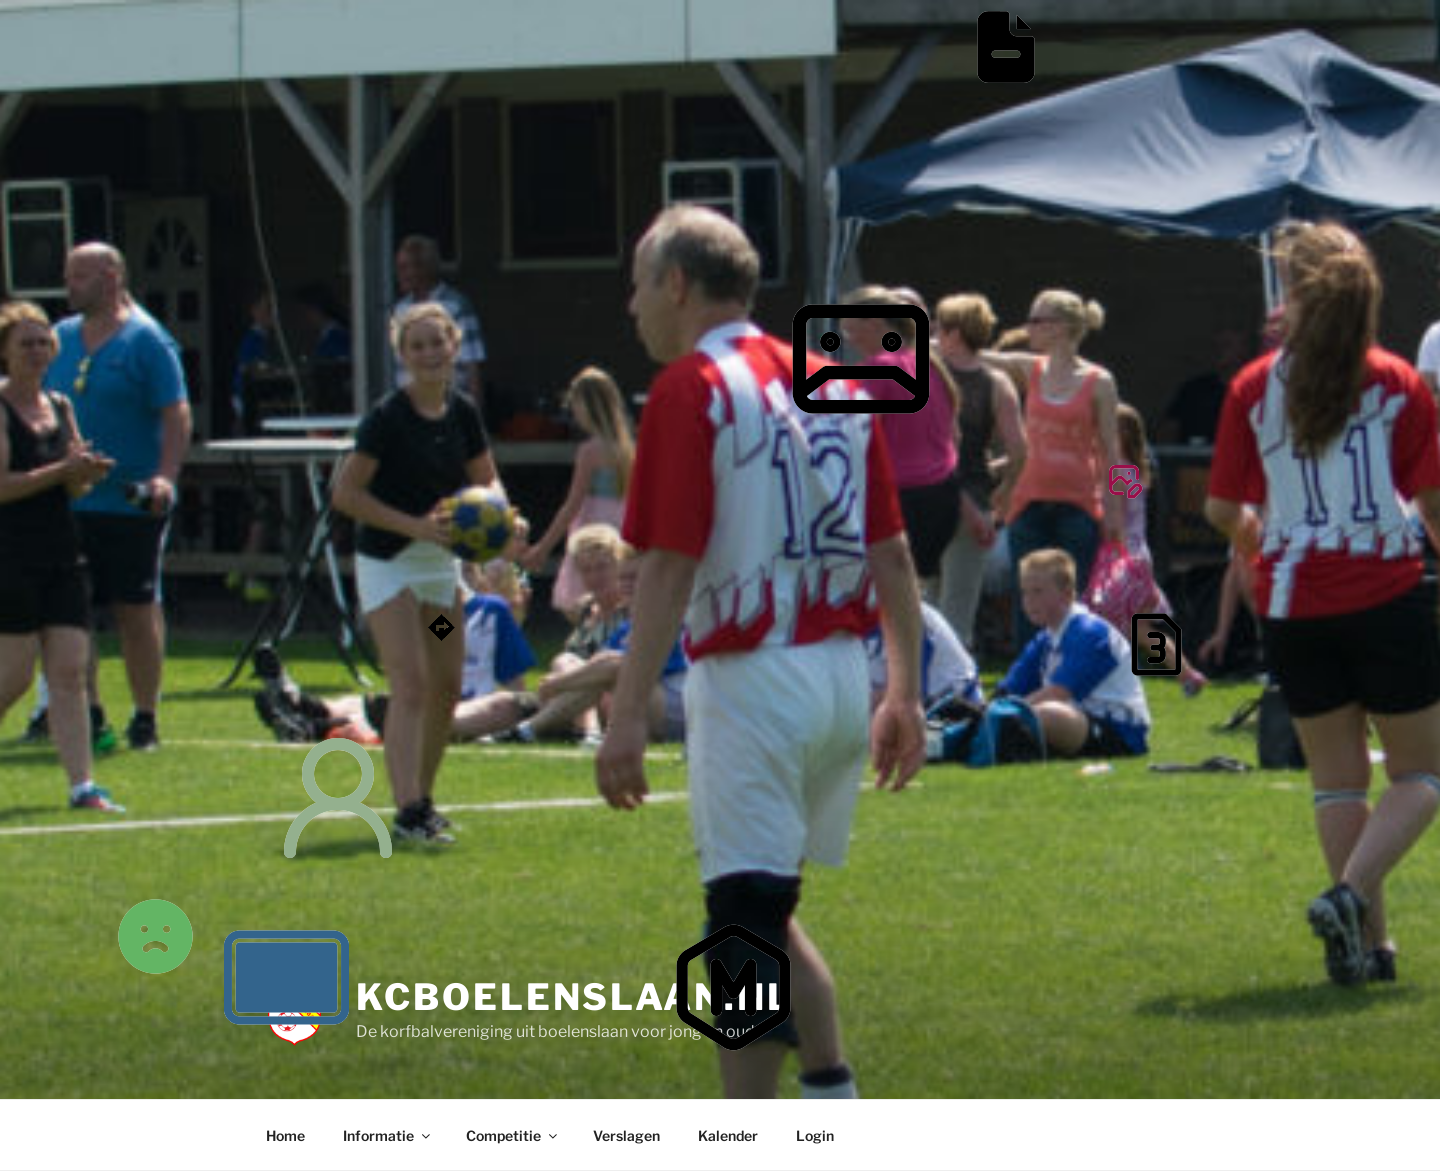 This screenshot has height=1171, width=1440. Describe the element at coordinates (286, 977) in the screenshot. I see `switch to landscape orientation` at that location.